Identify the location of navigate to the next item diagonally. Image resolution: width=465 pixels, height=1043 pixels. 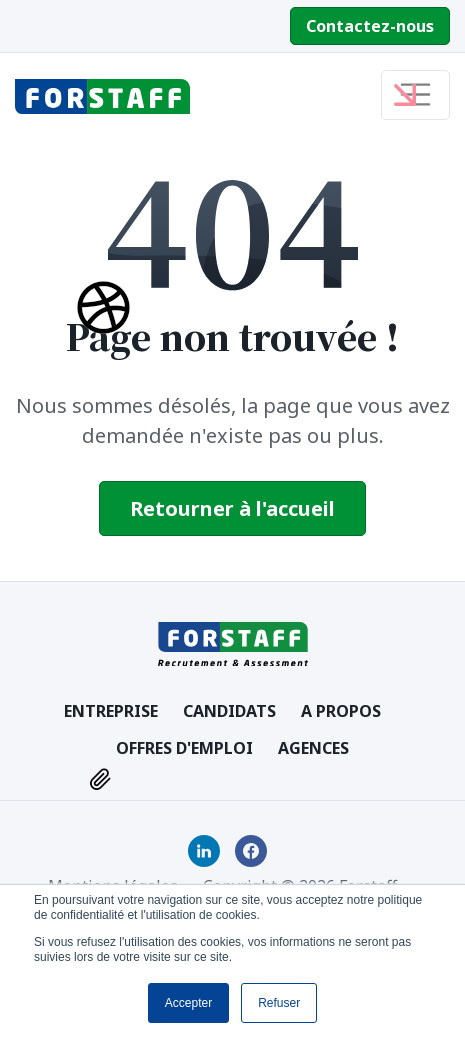
(405, 95).